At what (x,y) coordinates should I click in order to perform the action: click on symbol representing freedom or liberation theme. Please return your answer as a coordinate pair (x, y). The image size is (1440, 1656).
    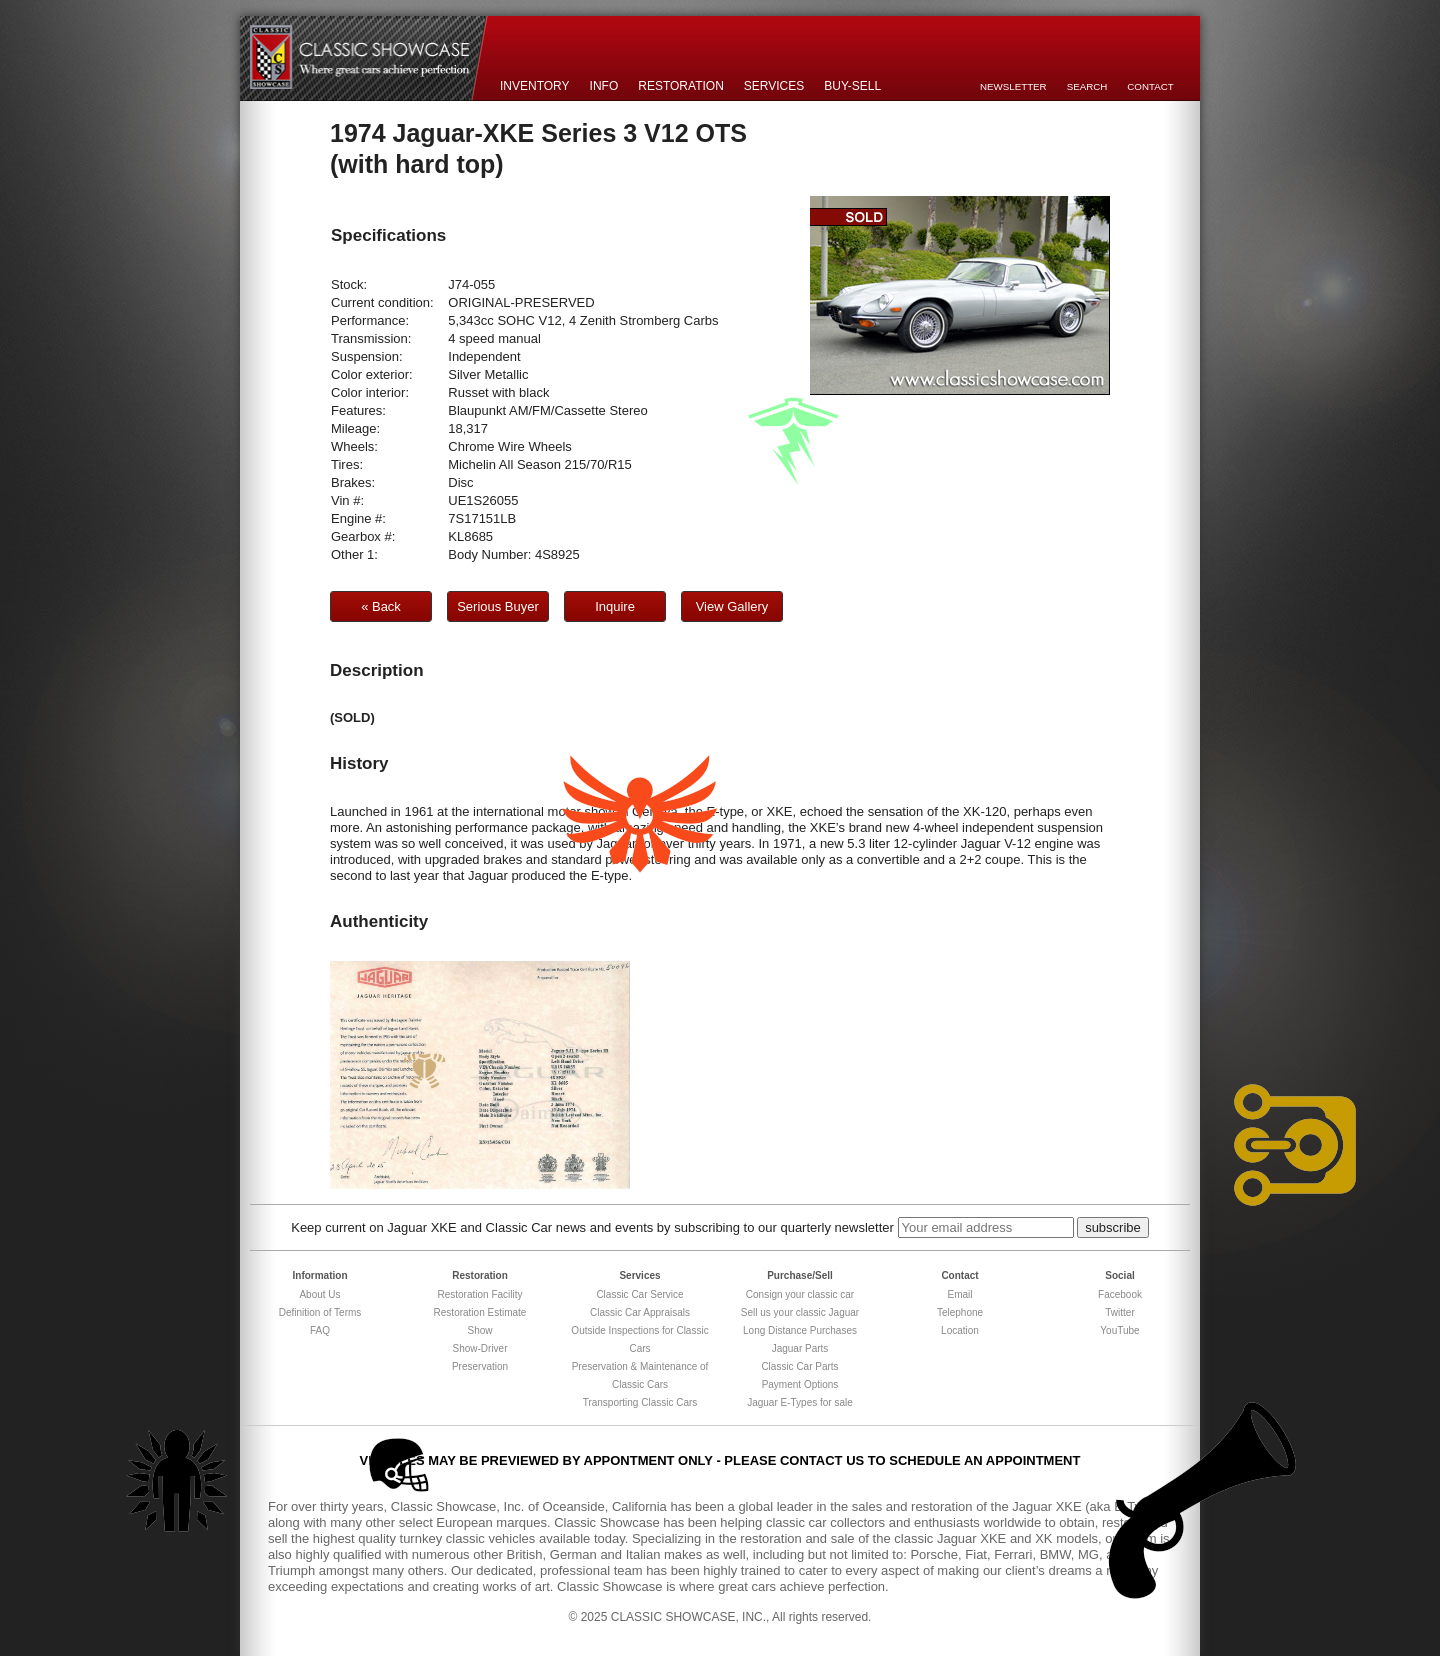
    Looking at the image, I should click on (639, 815).